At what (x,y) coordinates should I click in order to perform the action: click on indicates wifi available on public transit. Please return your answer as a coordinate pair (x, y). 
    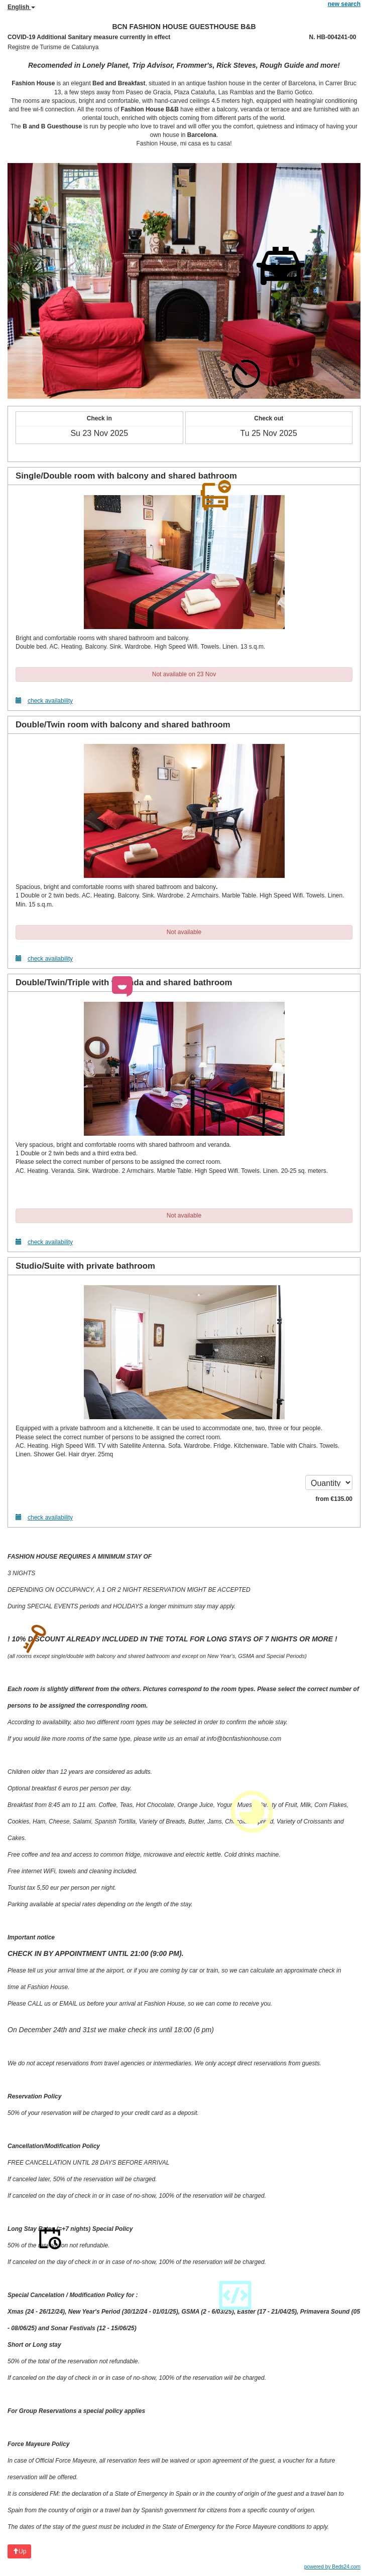
    Looking at the image, I should click on (215, 496).